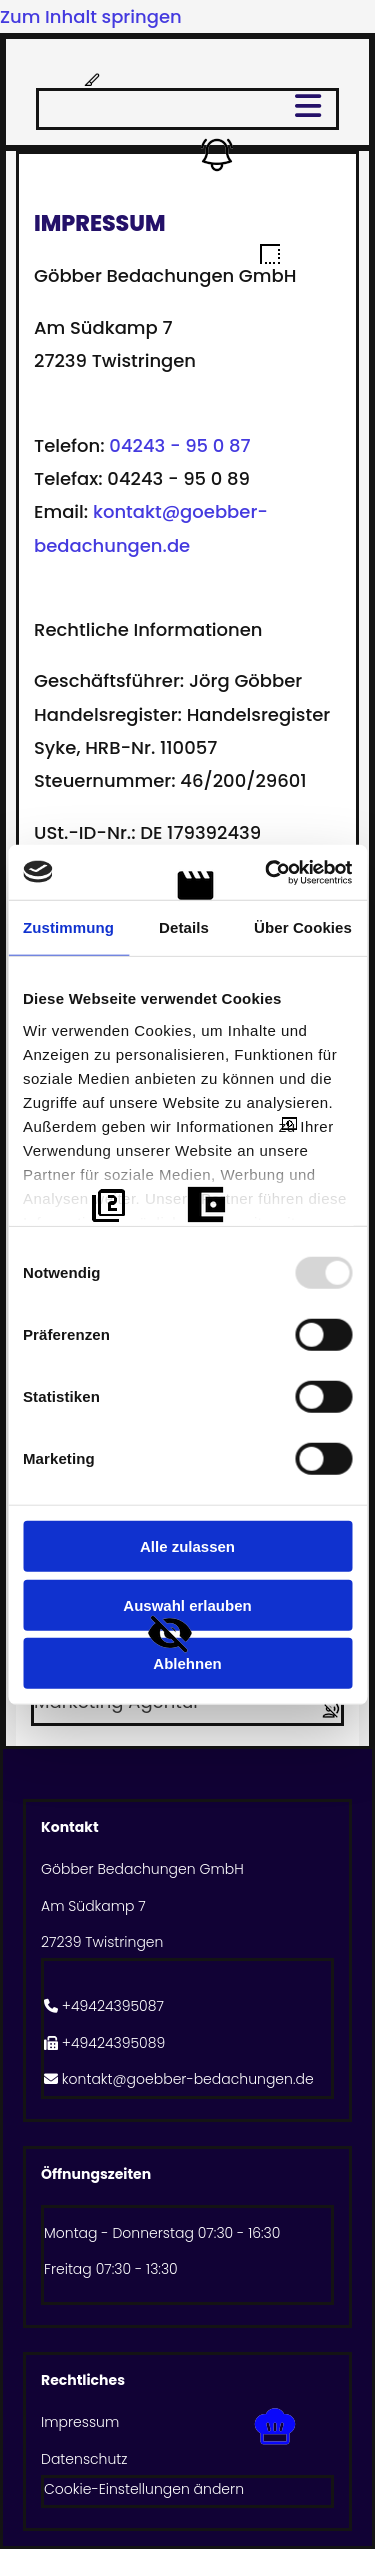  I want to click on adjust display brightness settings, so click(289, 1123).